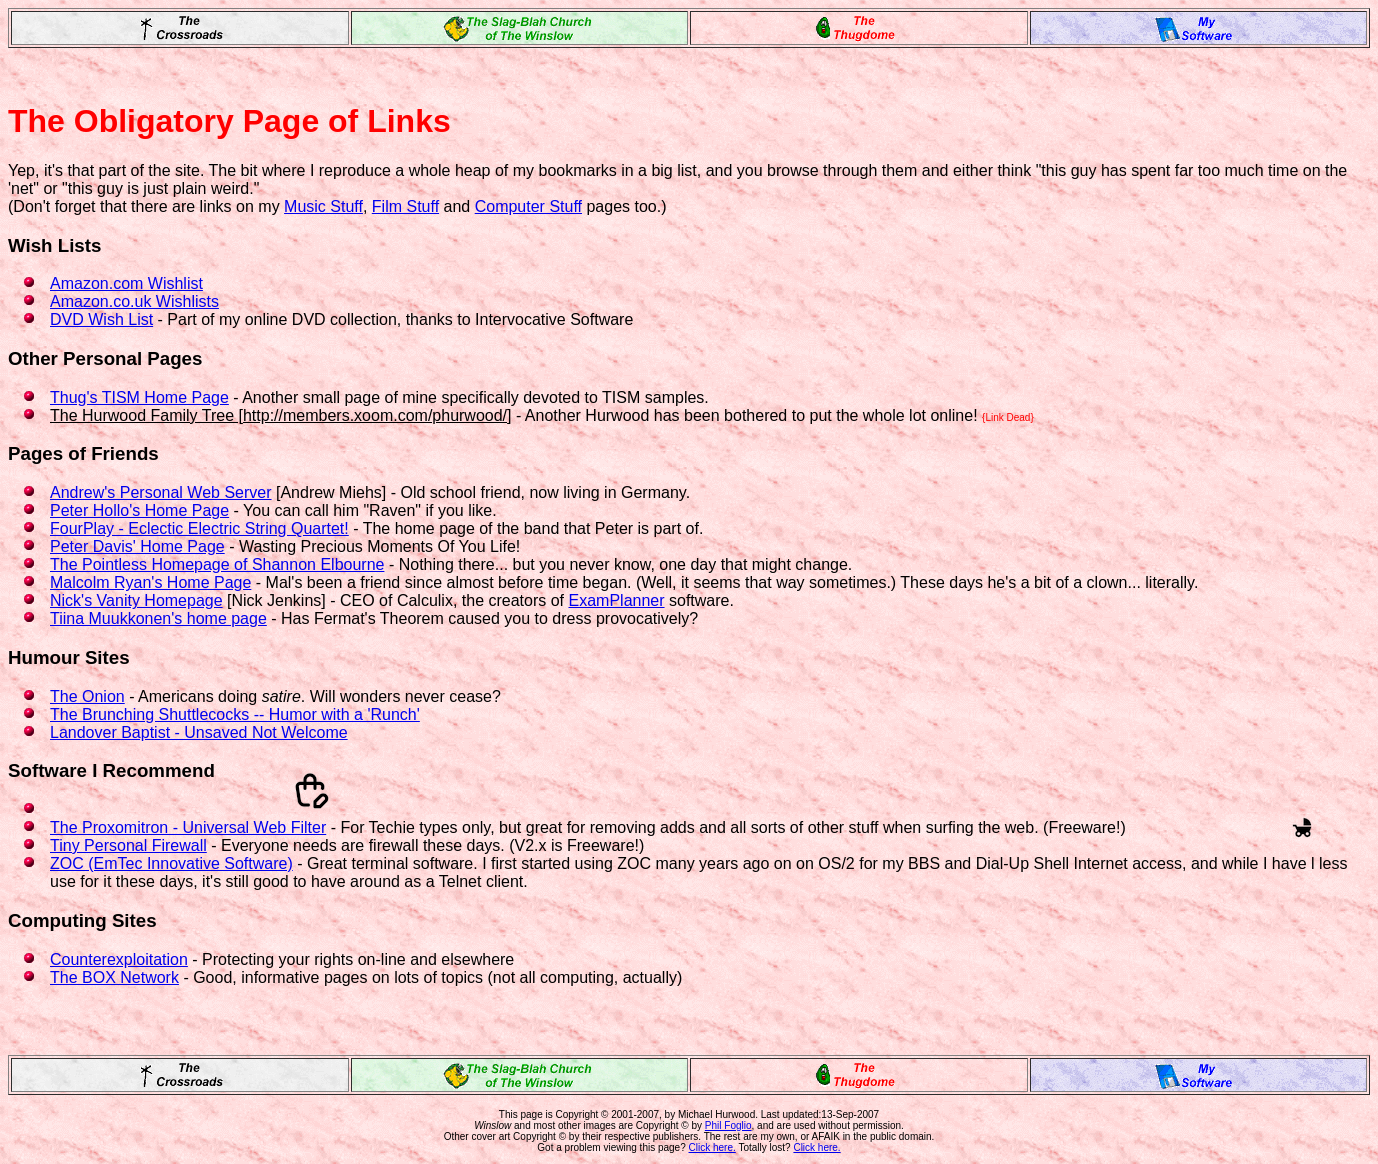 This screenshot has width=1378, height=1164. What do you see at coordinates (1302, 827) in the screenshot?
I see `indicates a child-friendly or family-friendly location` at bounding box center [1302, 827].